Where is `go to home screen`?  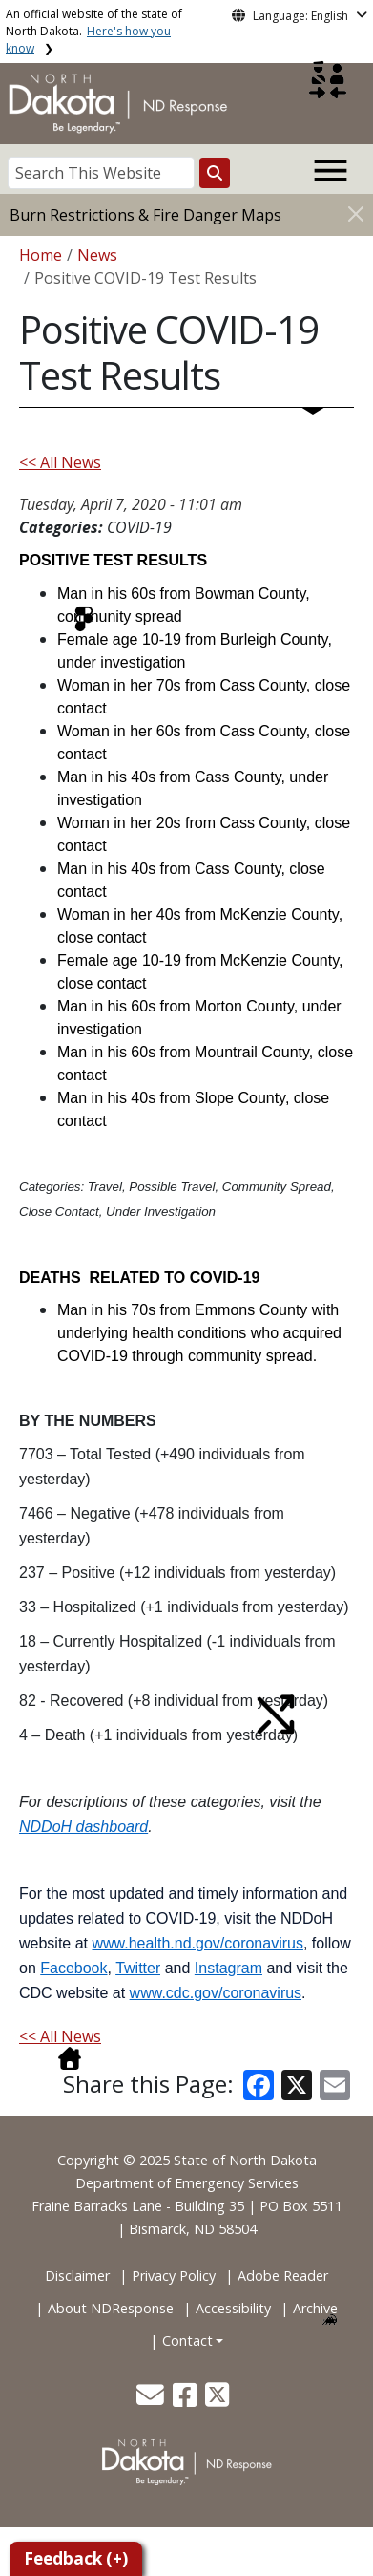
go to home screen is located at coordinates (70, 2058).